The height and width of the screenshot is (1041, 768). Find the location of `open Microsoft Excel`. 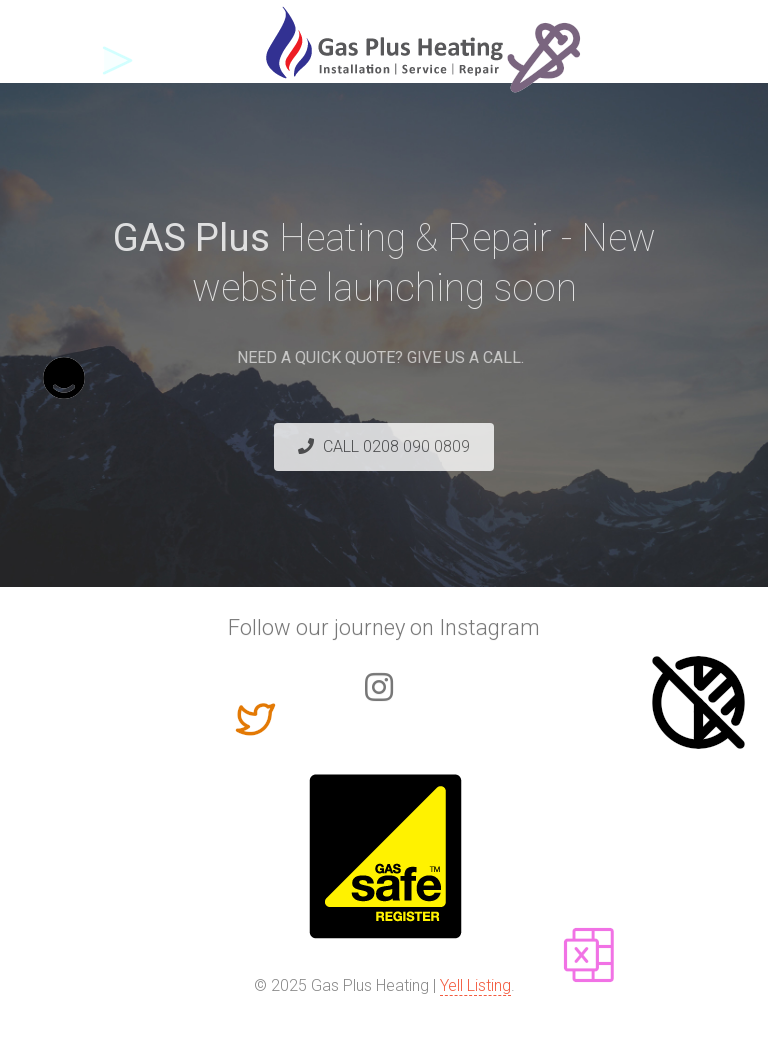

open Microsoft Excel is located at coordinates (591, 955).